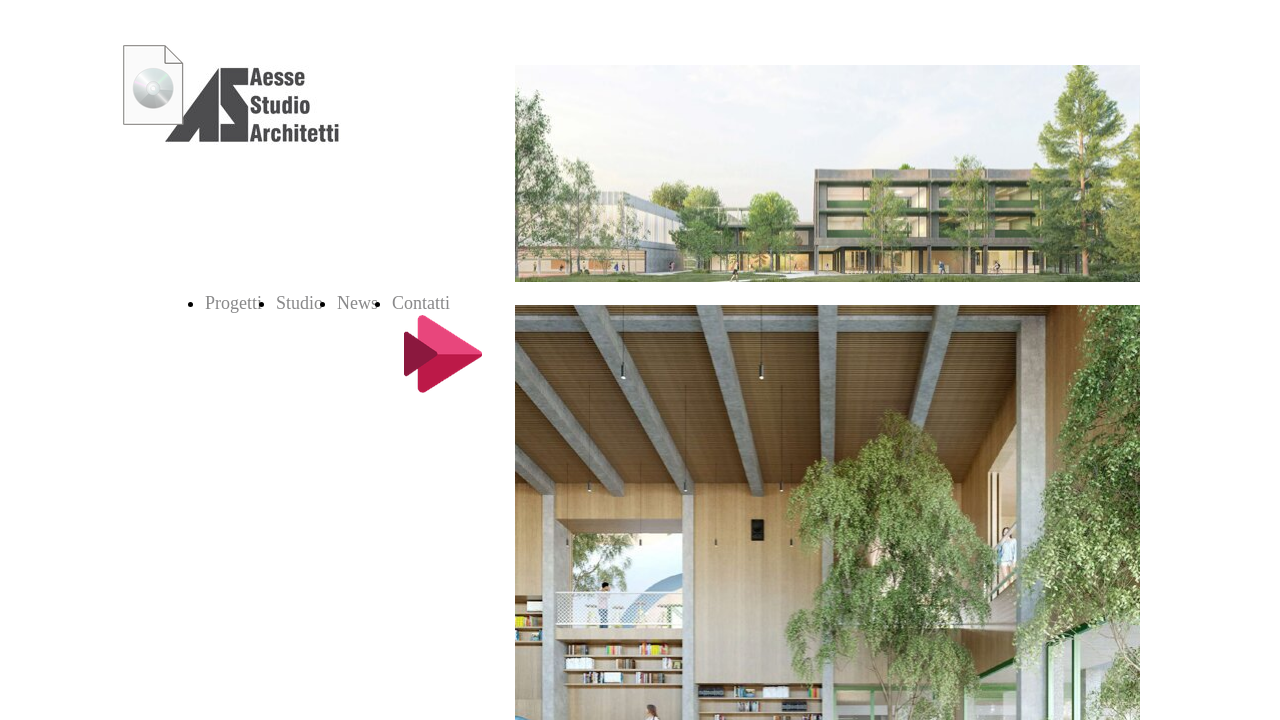  Describe the element at coordinates (443, 354) in the screenshot. I see `open the stream app` at that location.